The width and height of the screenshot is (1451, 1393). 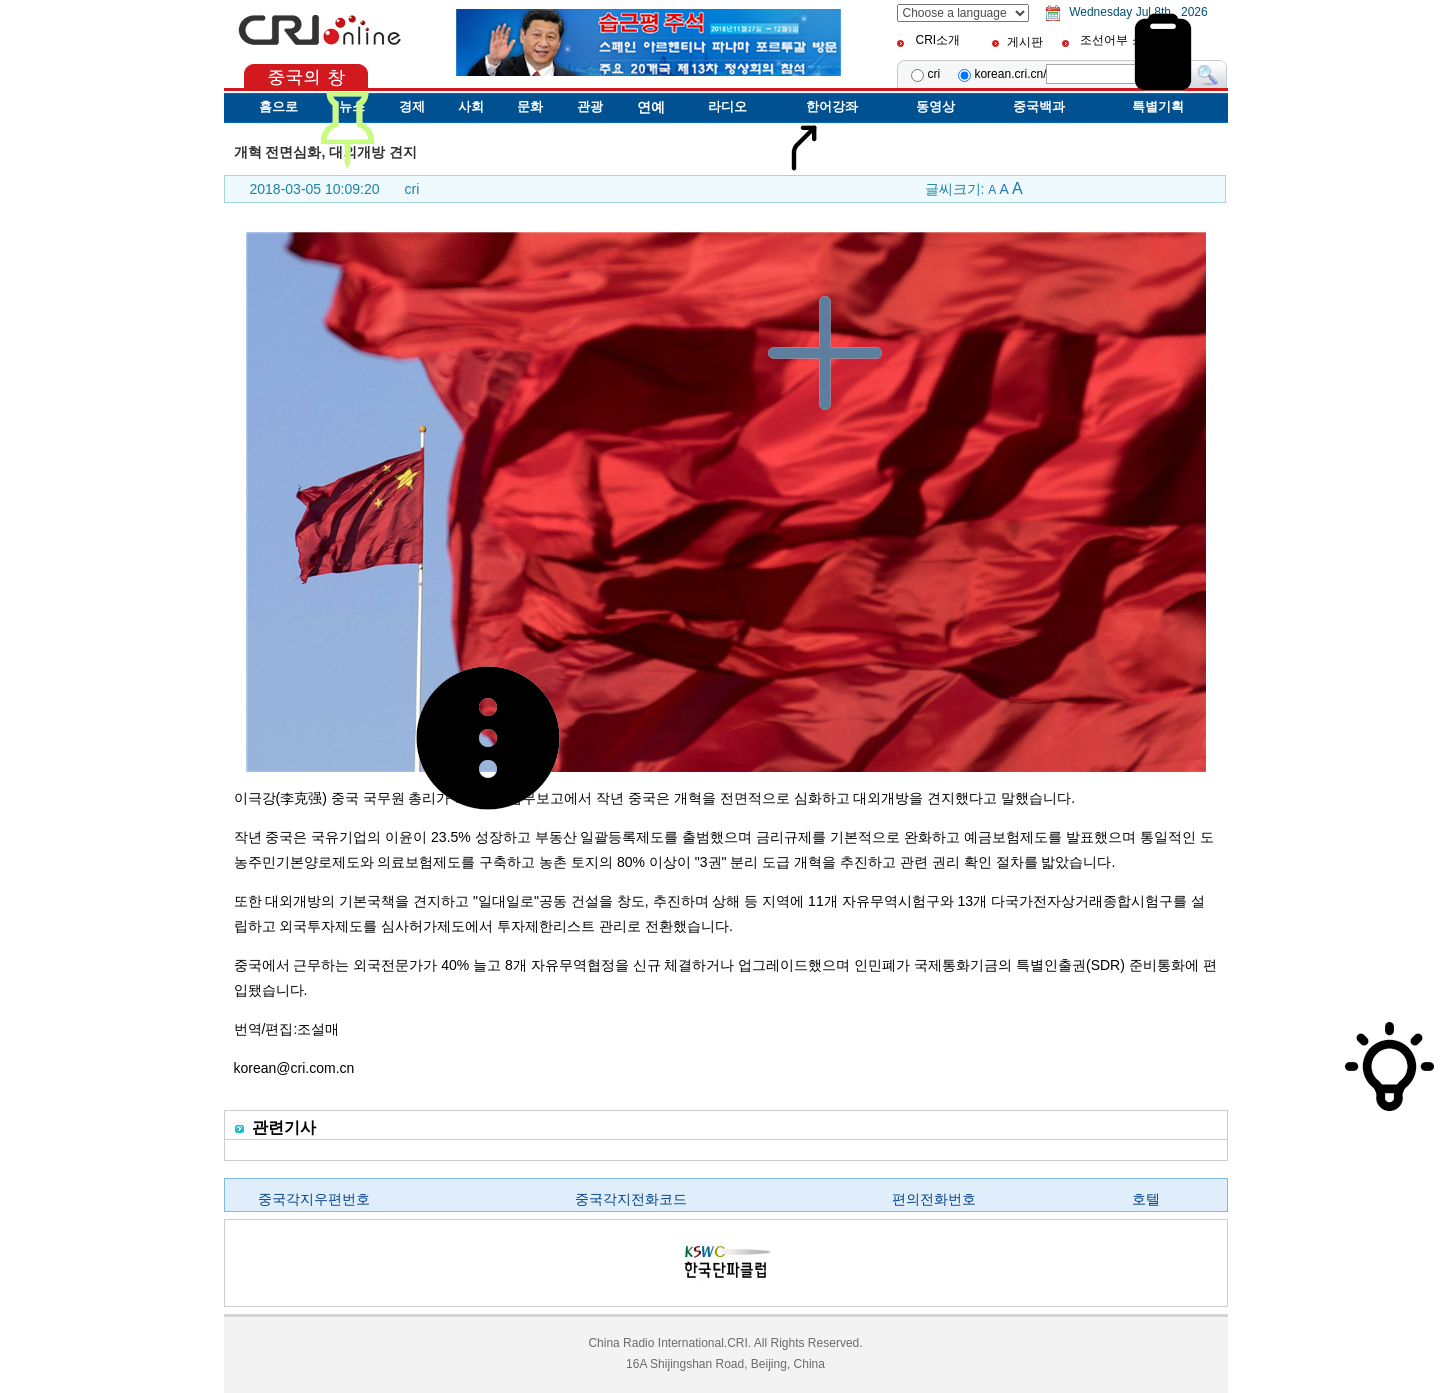 What do you see at coordinates (350, 127) in the screenshot?
I see `pin item to keep it visible` at bounding box center [350, 127].